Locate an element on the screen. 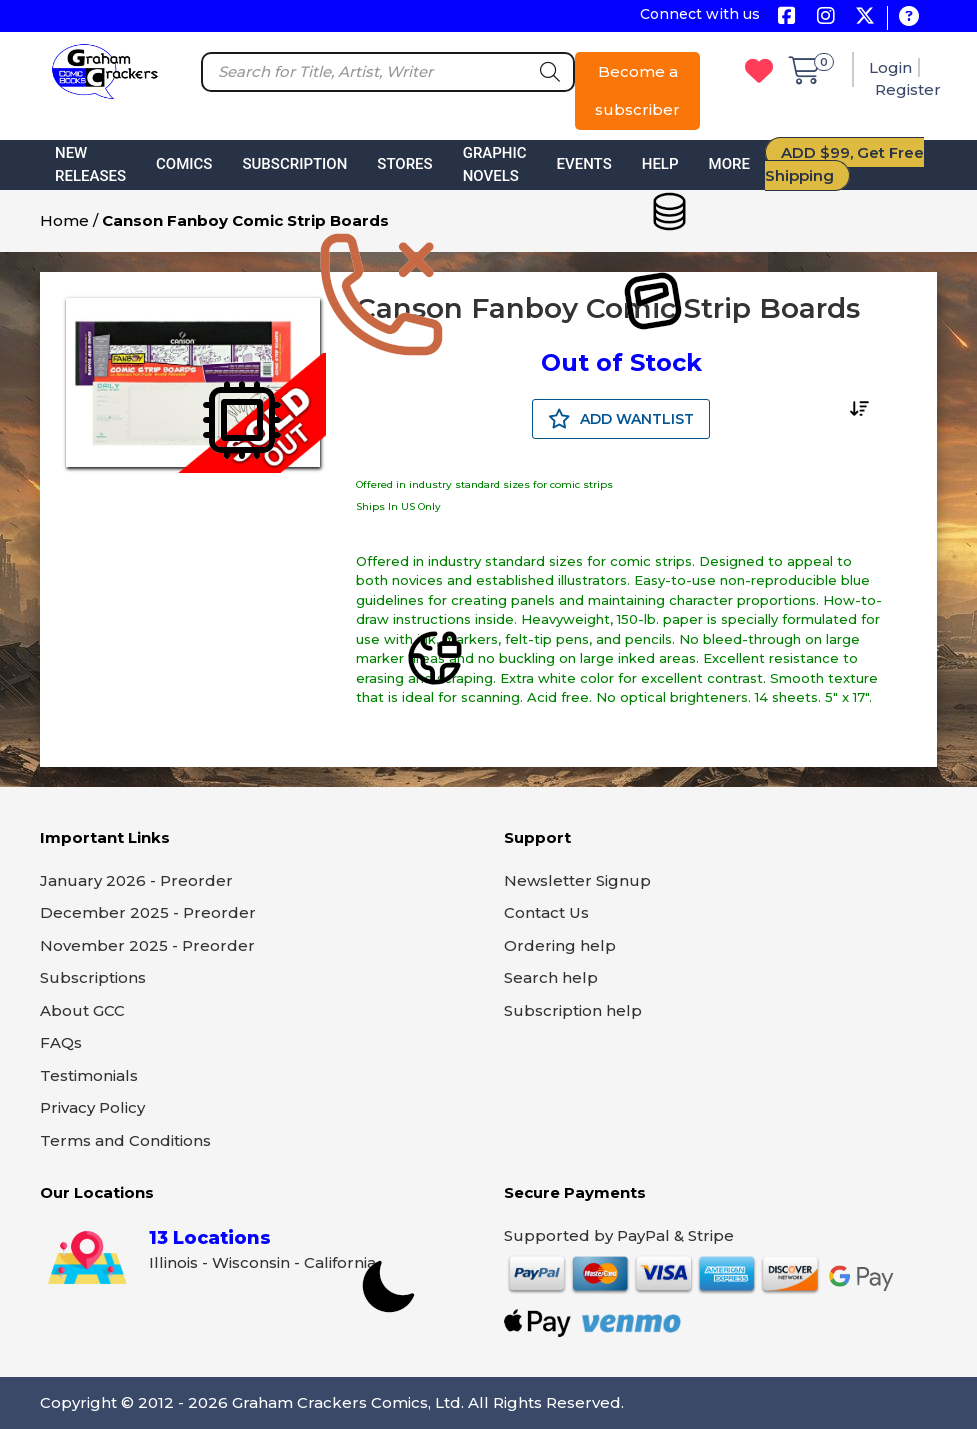 The width and height of the screenshot is (977, 1429). sort items in ascending order is located at coordinates (859, 408).